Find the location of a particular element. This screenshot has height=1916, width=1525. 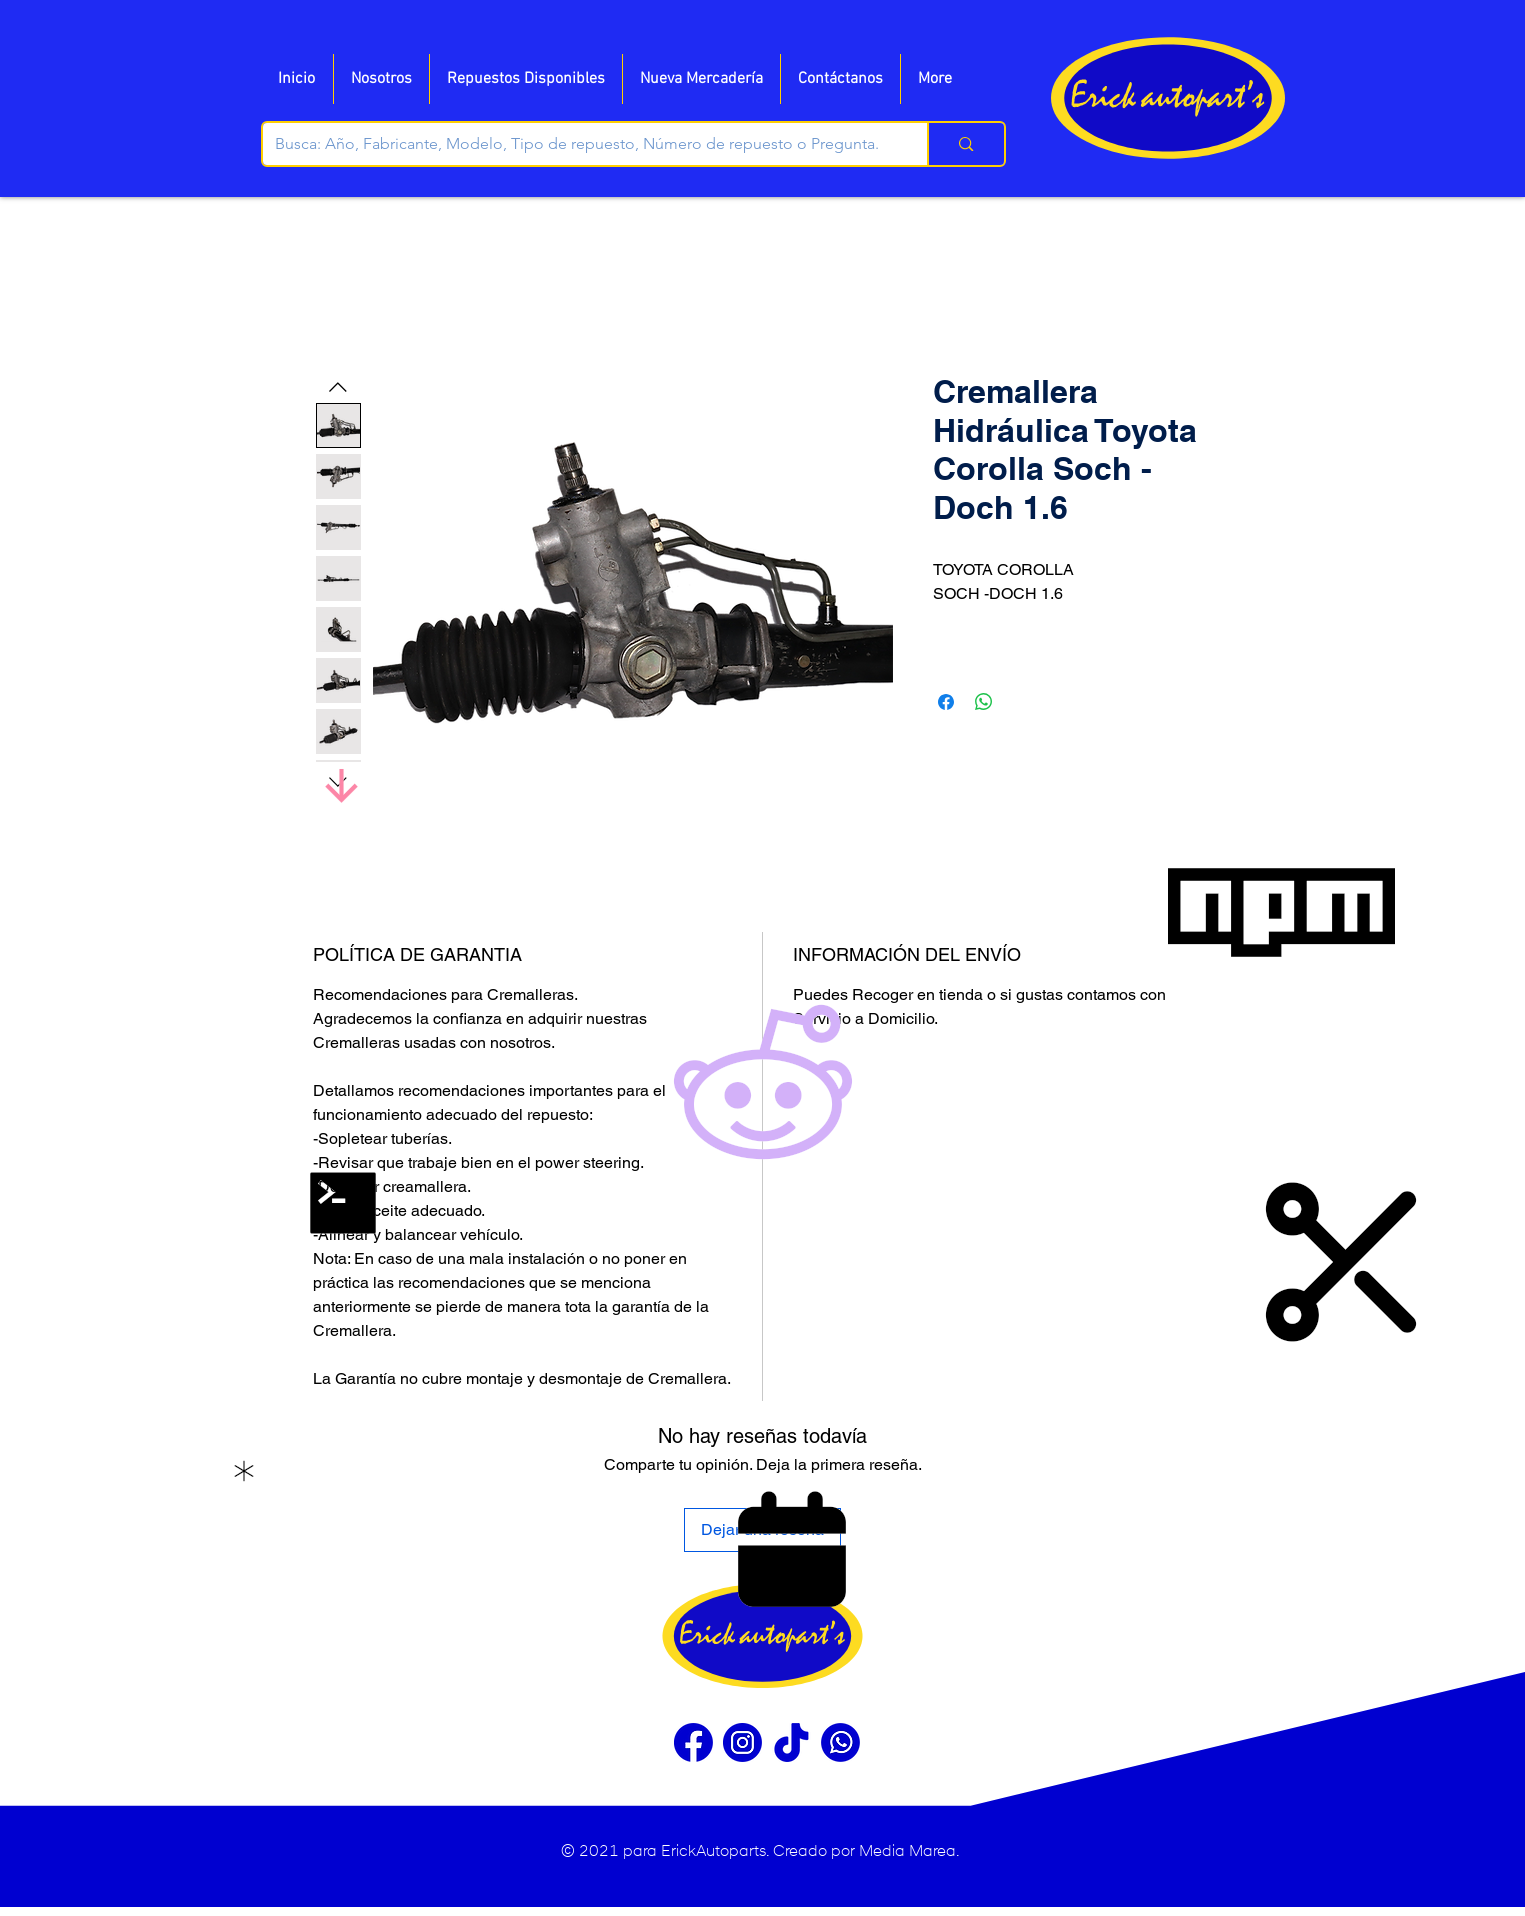

npm package manager logo is located at coordinates (1281, 912).